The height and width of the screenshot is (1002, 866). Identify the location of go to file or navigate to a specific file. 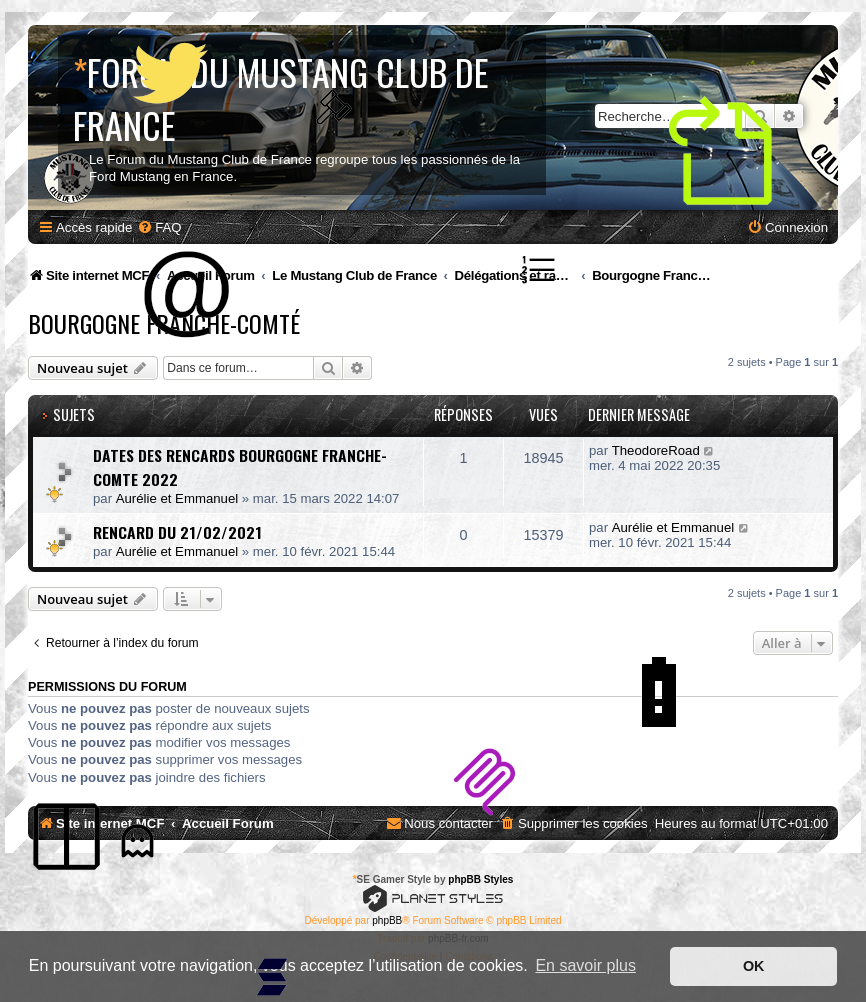
(727, 153).